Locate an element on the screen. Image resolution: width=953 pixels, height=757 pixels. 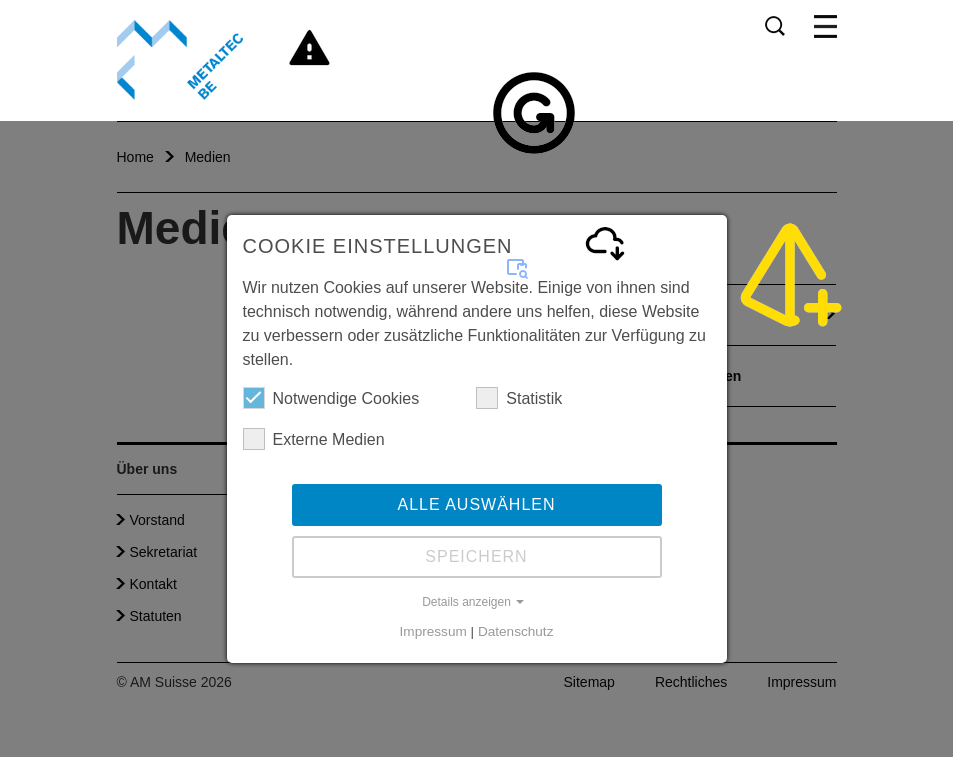
visit gumroad profile or store is located at coordinates (534, 113).